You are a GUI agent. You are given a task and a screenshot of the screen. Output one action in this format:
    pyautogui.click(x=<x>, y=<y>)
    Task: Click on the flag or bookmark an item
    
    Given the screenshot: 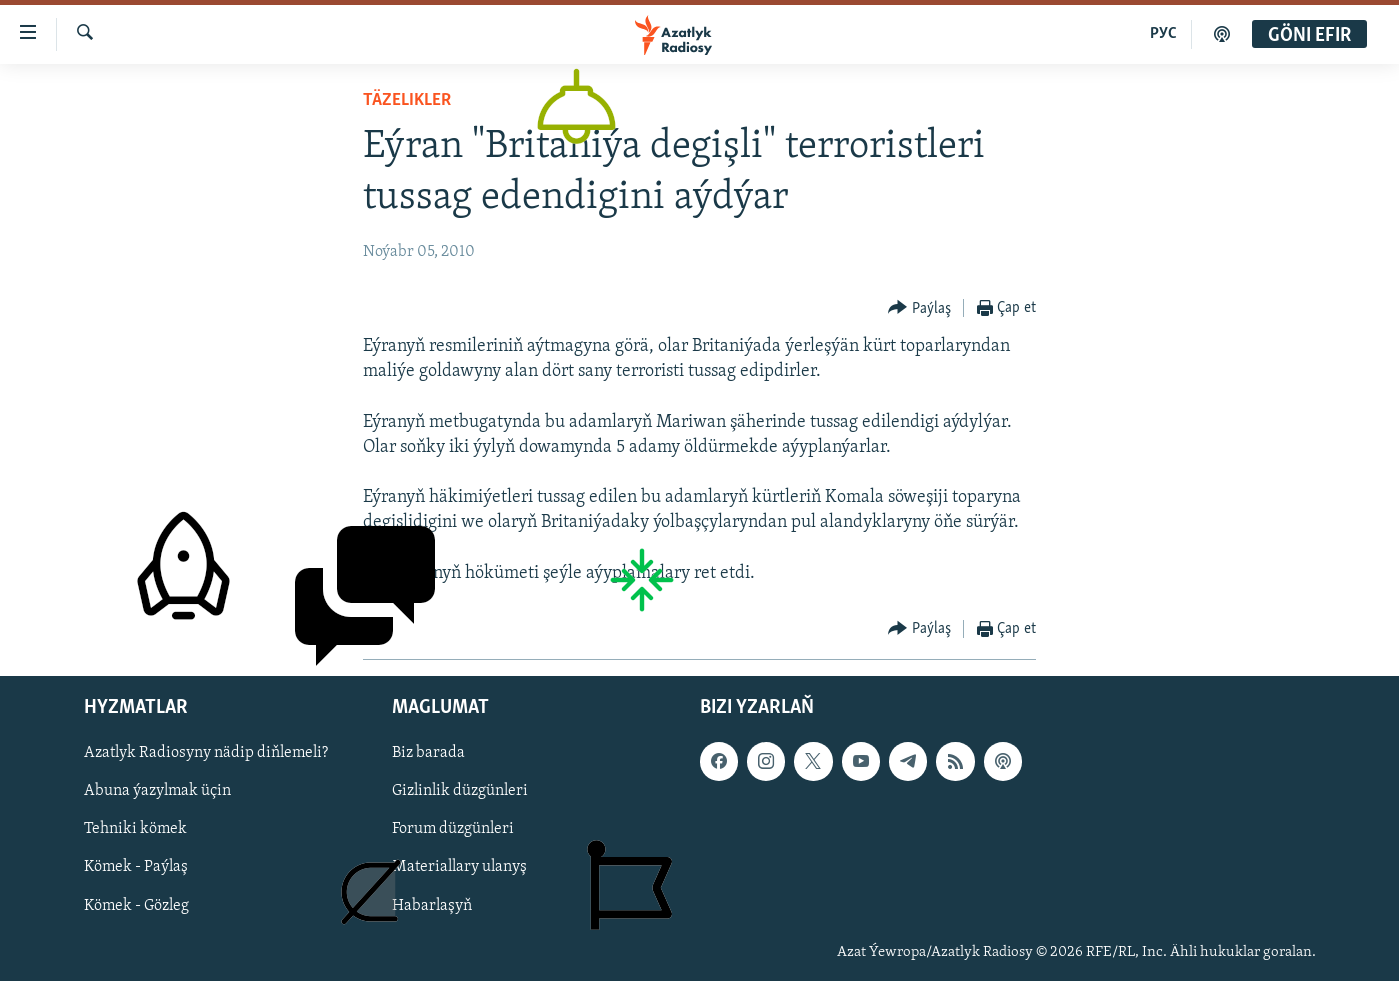 What is the action you would take?
    pyautogui.click(x=630, y=885)
    